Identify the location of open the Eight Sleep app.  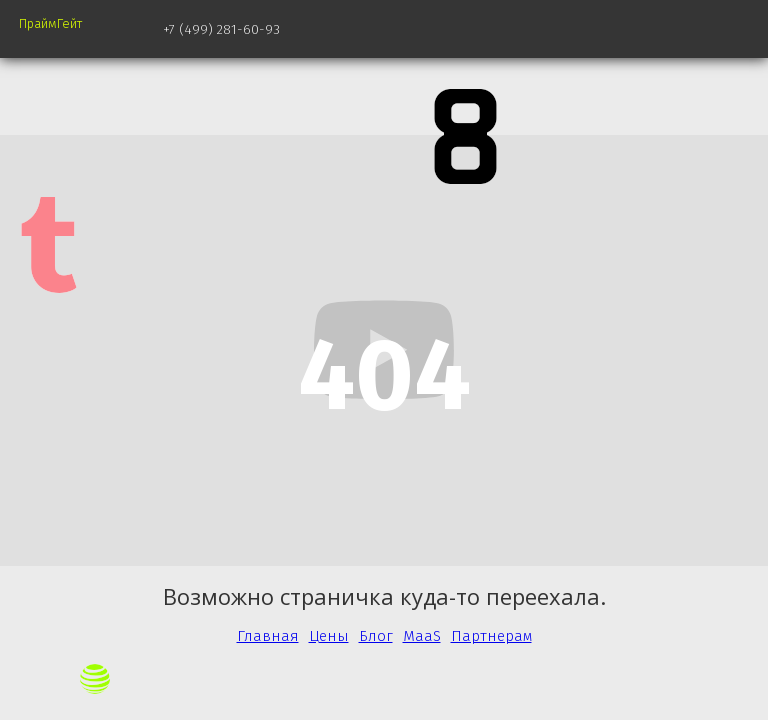
(465, 136).